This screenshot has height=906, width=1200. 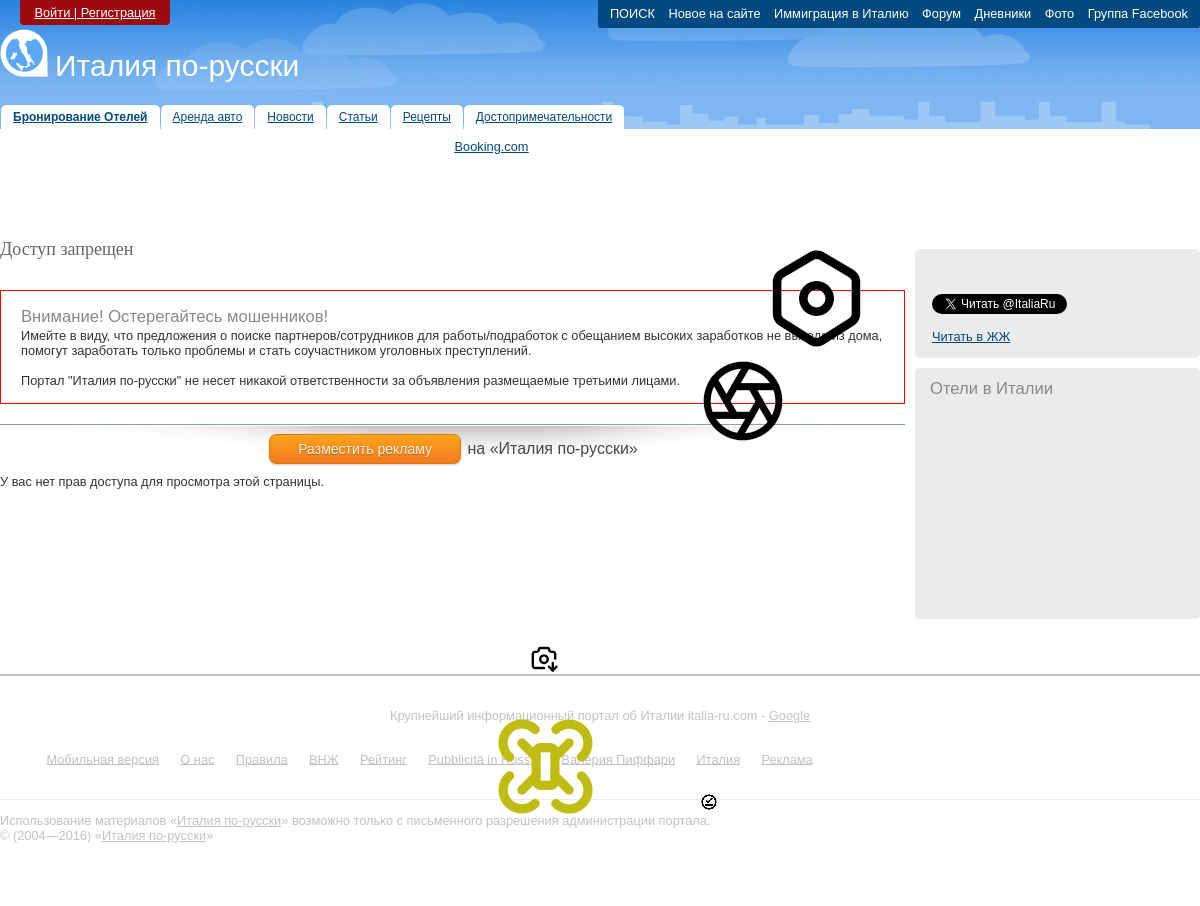 I want to click on indicates content is available offline, so click(x=709, y=802).